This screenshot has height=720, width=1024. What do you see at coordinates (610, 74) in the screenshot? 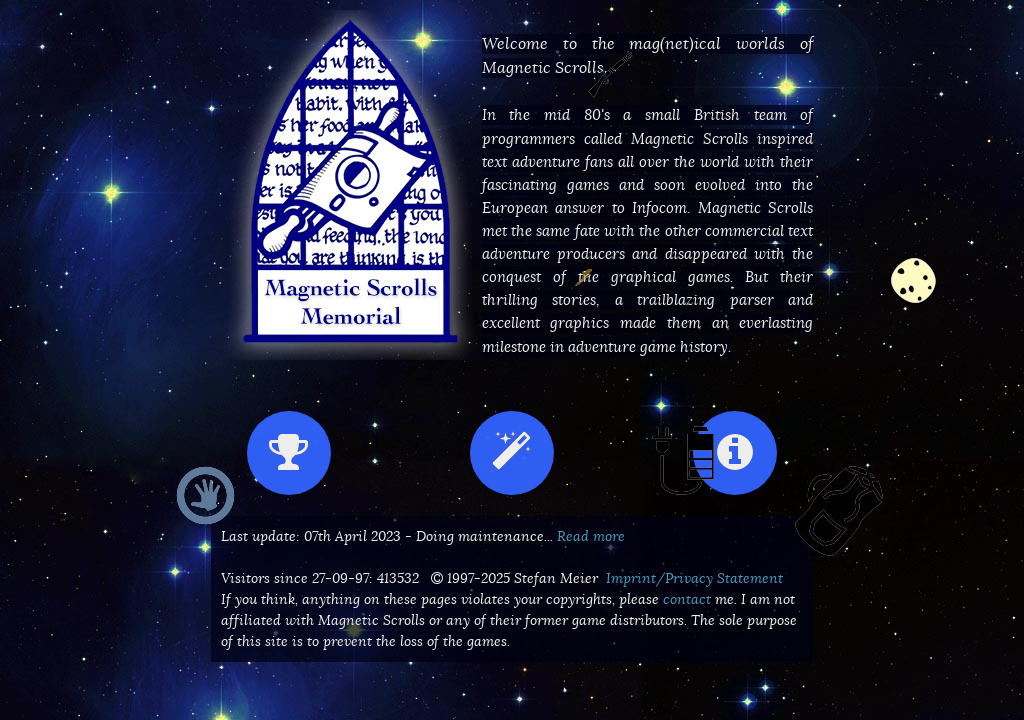
I see `select musket weapon in game inventory` at bounding box center [610, 74].